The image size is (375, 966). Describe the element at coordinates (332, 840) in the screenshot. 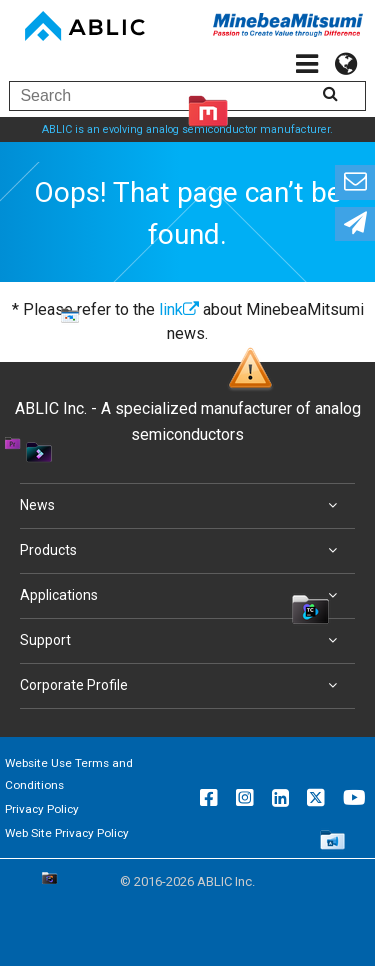

I see `open microsoft advertising files folder` at that location.